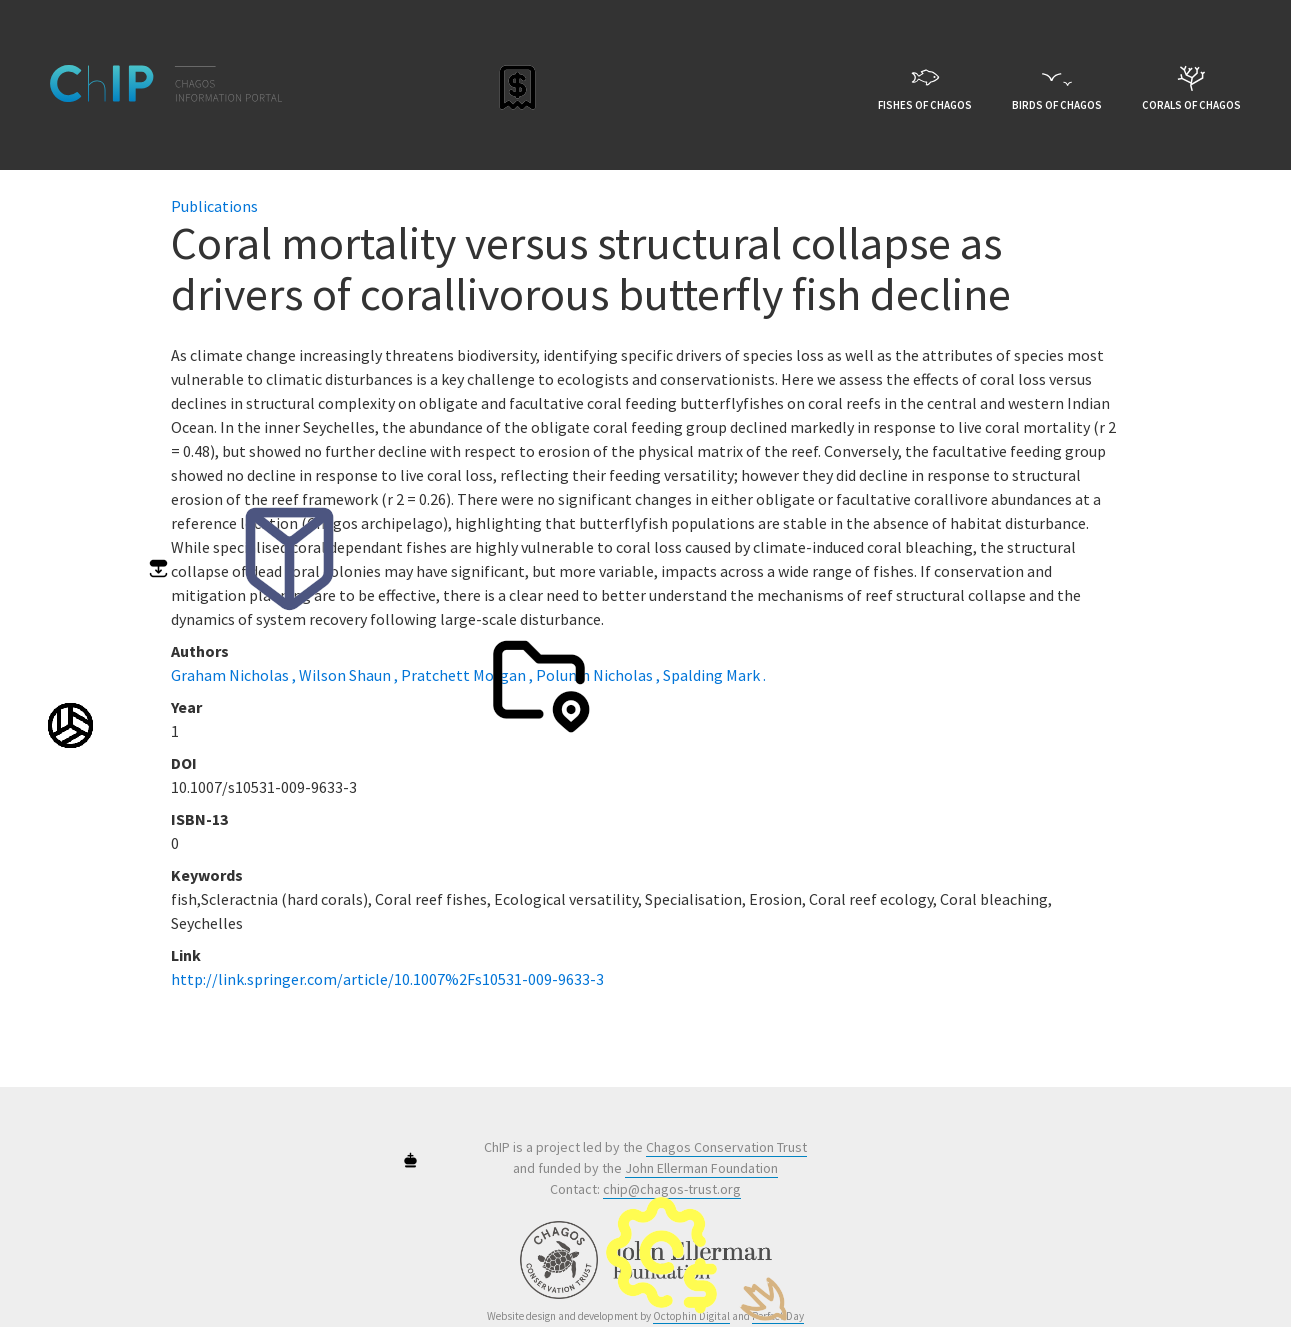 The width and height of the screenshot is (1291, 1327). Describe the element at coordinates (517, 87) in the screenshot. I see `view payment receipt` at that location.